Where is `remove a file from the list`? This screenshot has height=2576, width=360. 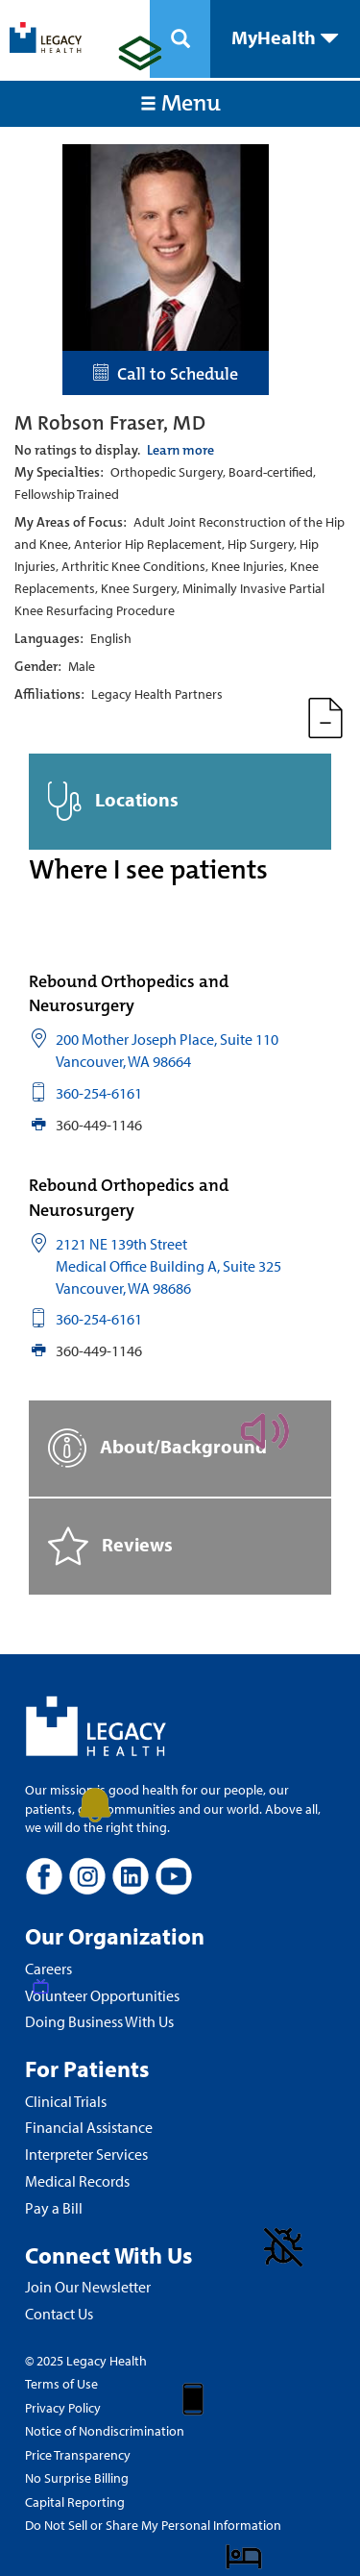 remove a file from the list is located at coordinates (325, 718).